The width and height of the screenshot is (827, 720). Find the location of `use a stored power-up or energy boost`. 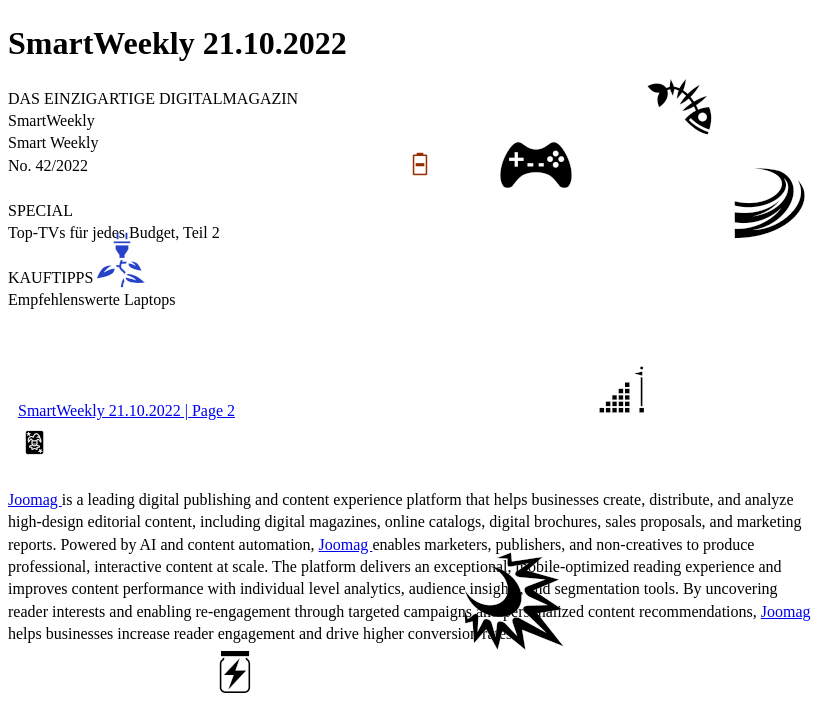

use a stored power-up or energy boost is located at coordinates (234, 671).